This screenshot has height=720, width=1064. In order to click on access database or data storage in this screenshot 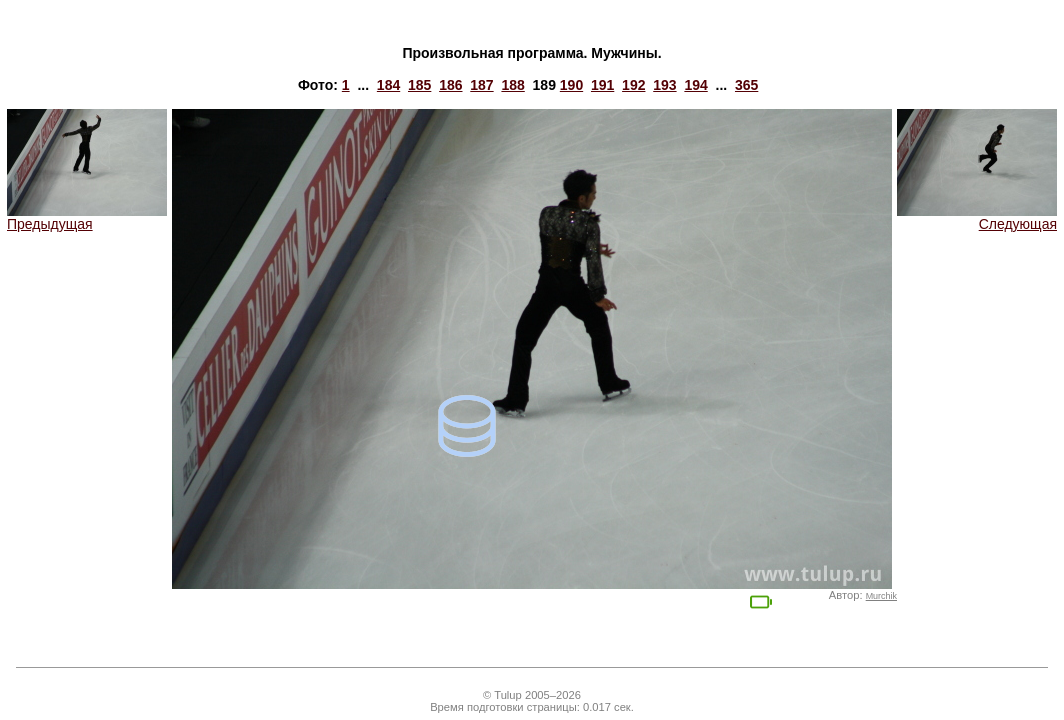, I will do `click(467, 426)`.